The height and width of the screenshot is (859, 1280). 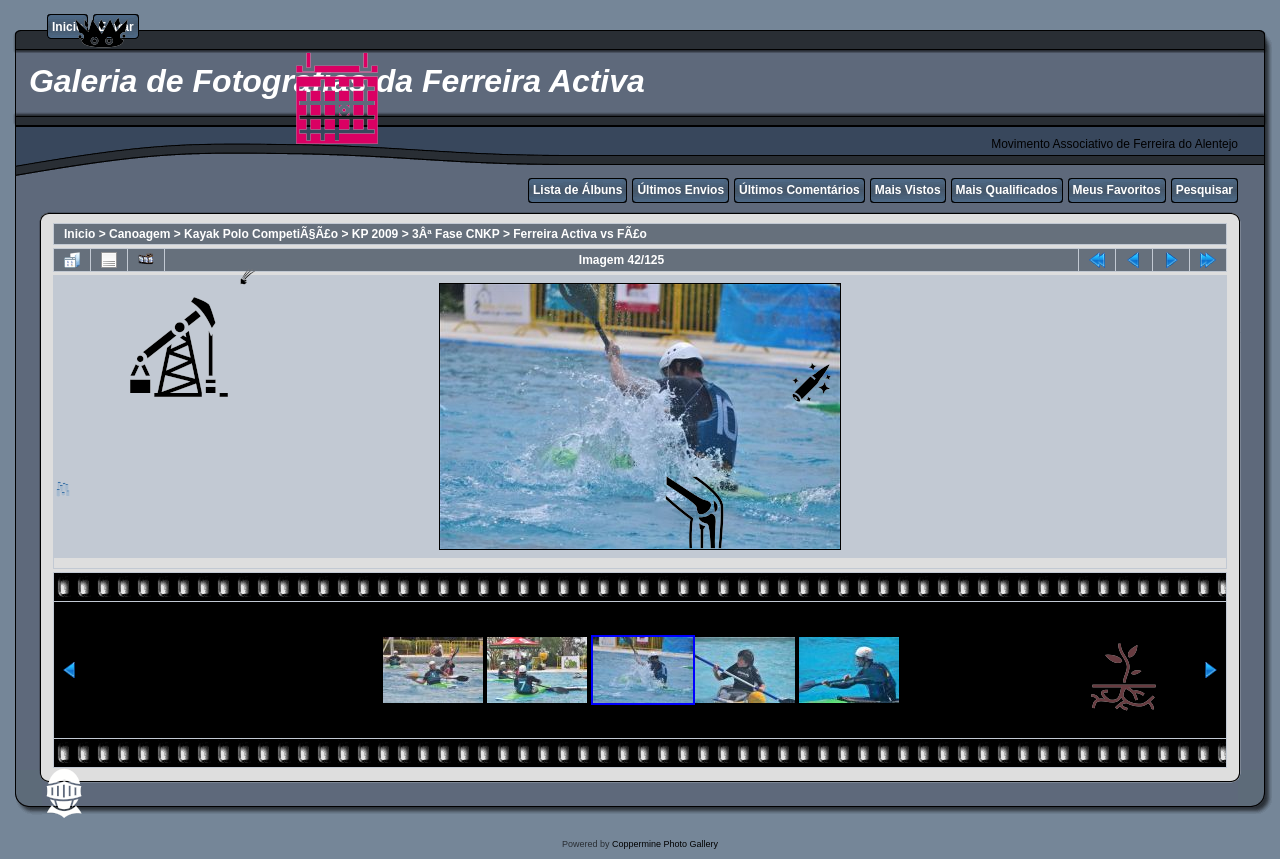 I want to click on access oil production or extraction features, so click(x=179, y=347).